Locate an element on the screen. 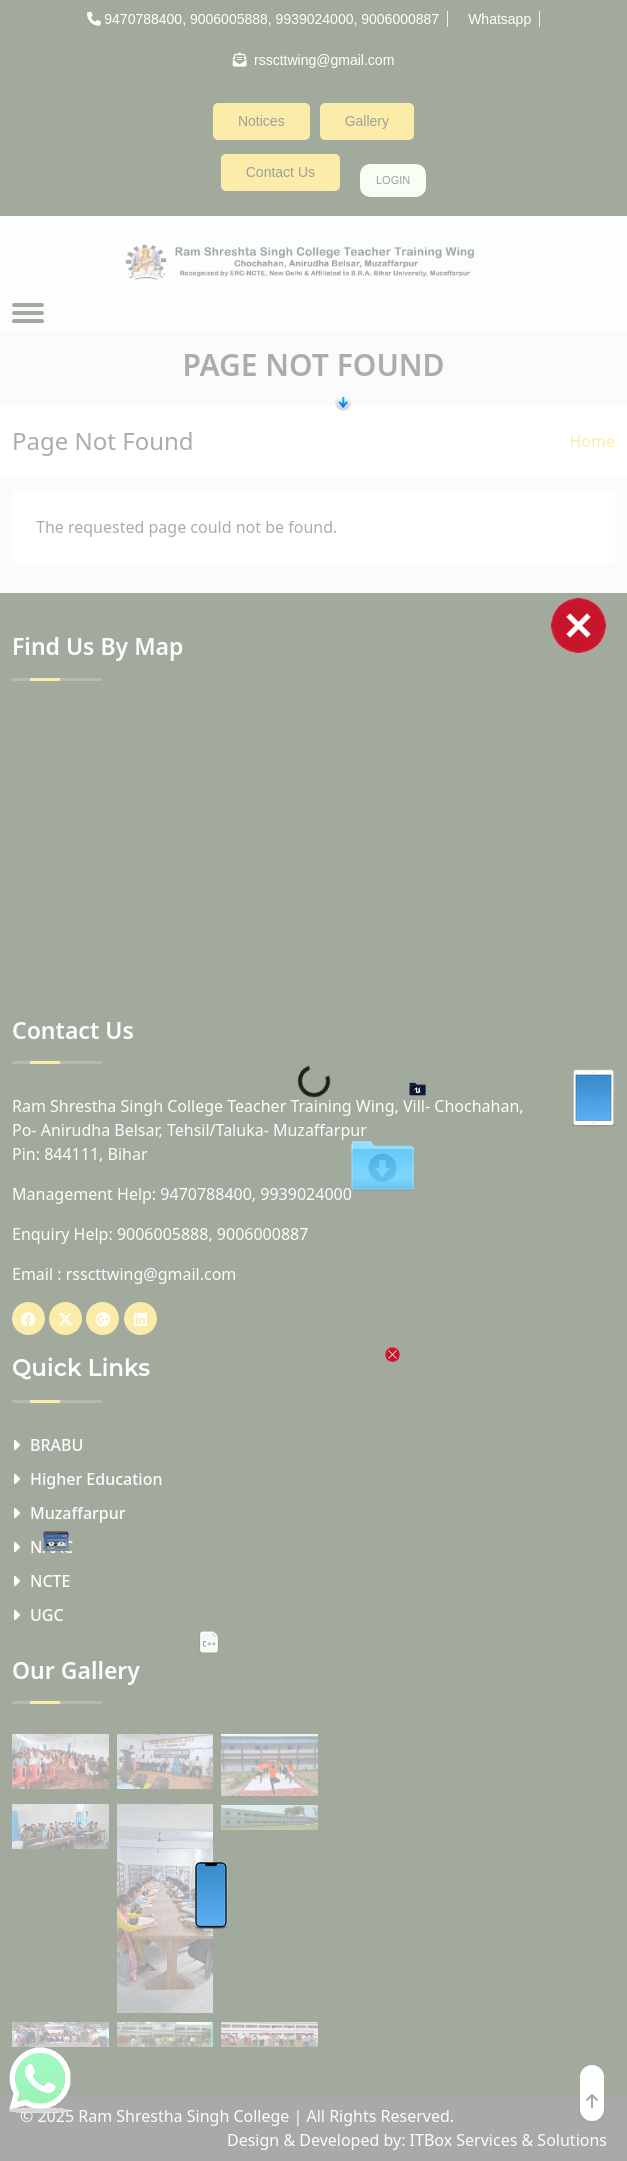 This screenshot has width=627, height=2161. manage connected iPad device is located at coordinates (593, 1097).